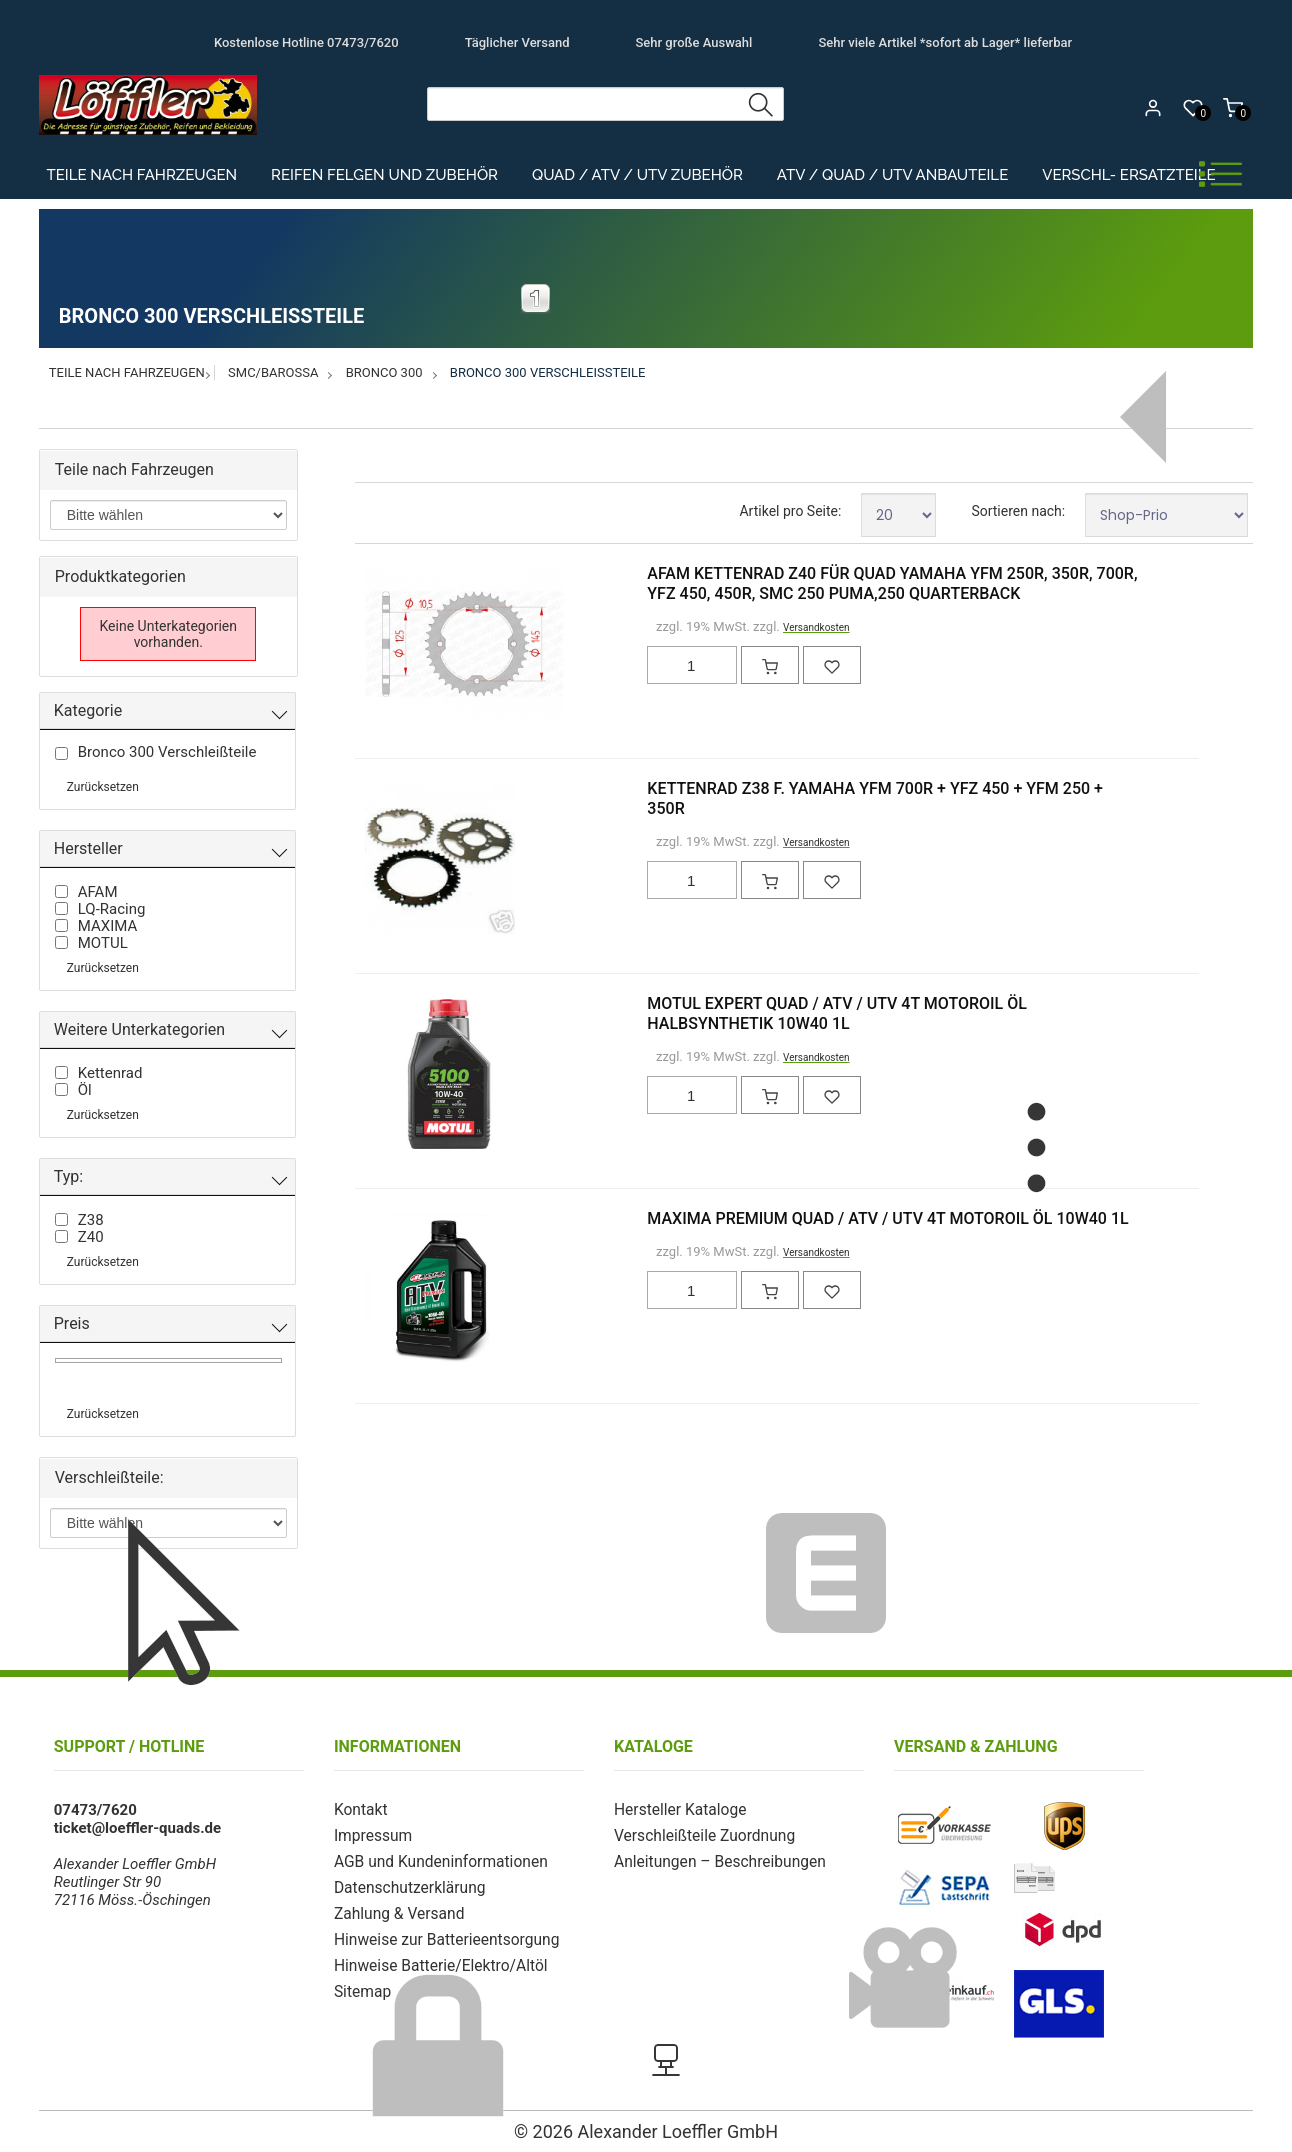  I want to click on indicates EDGE cellular network connection, so click(826, 1573).